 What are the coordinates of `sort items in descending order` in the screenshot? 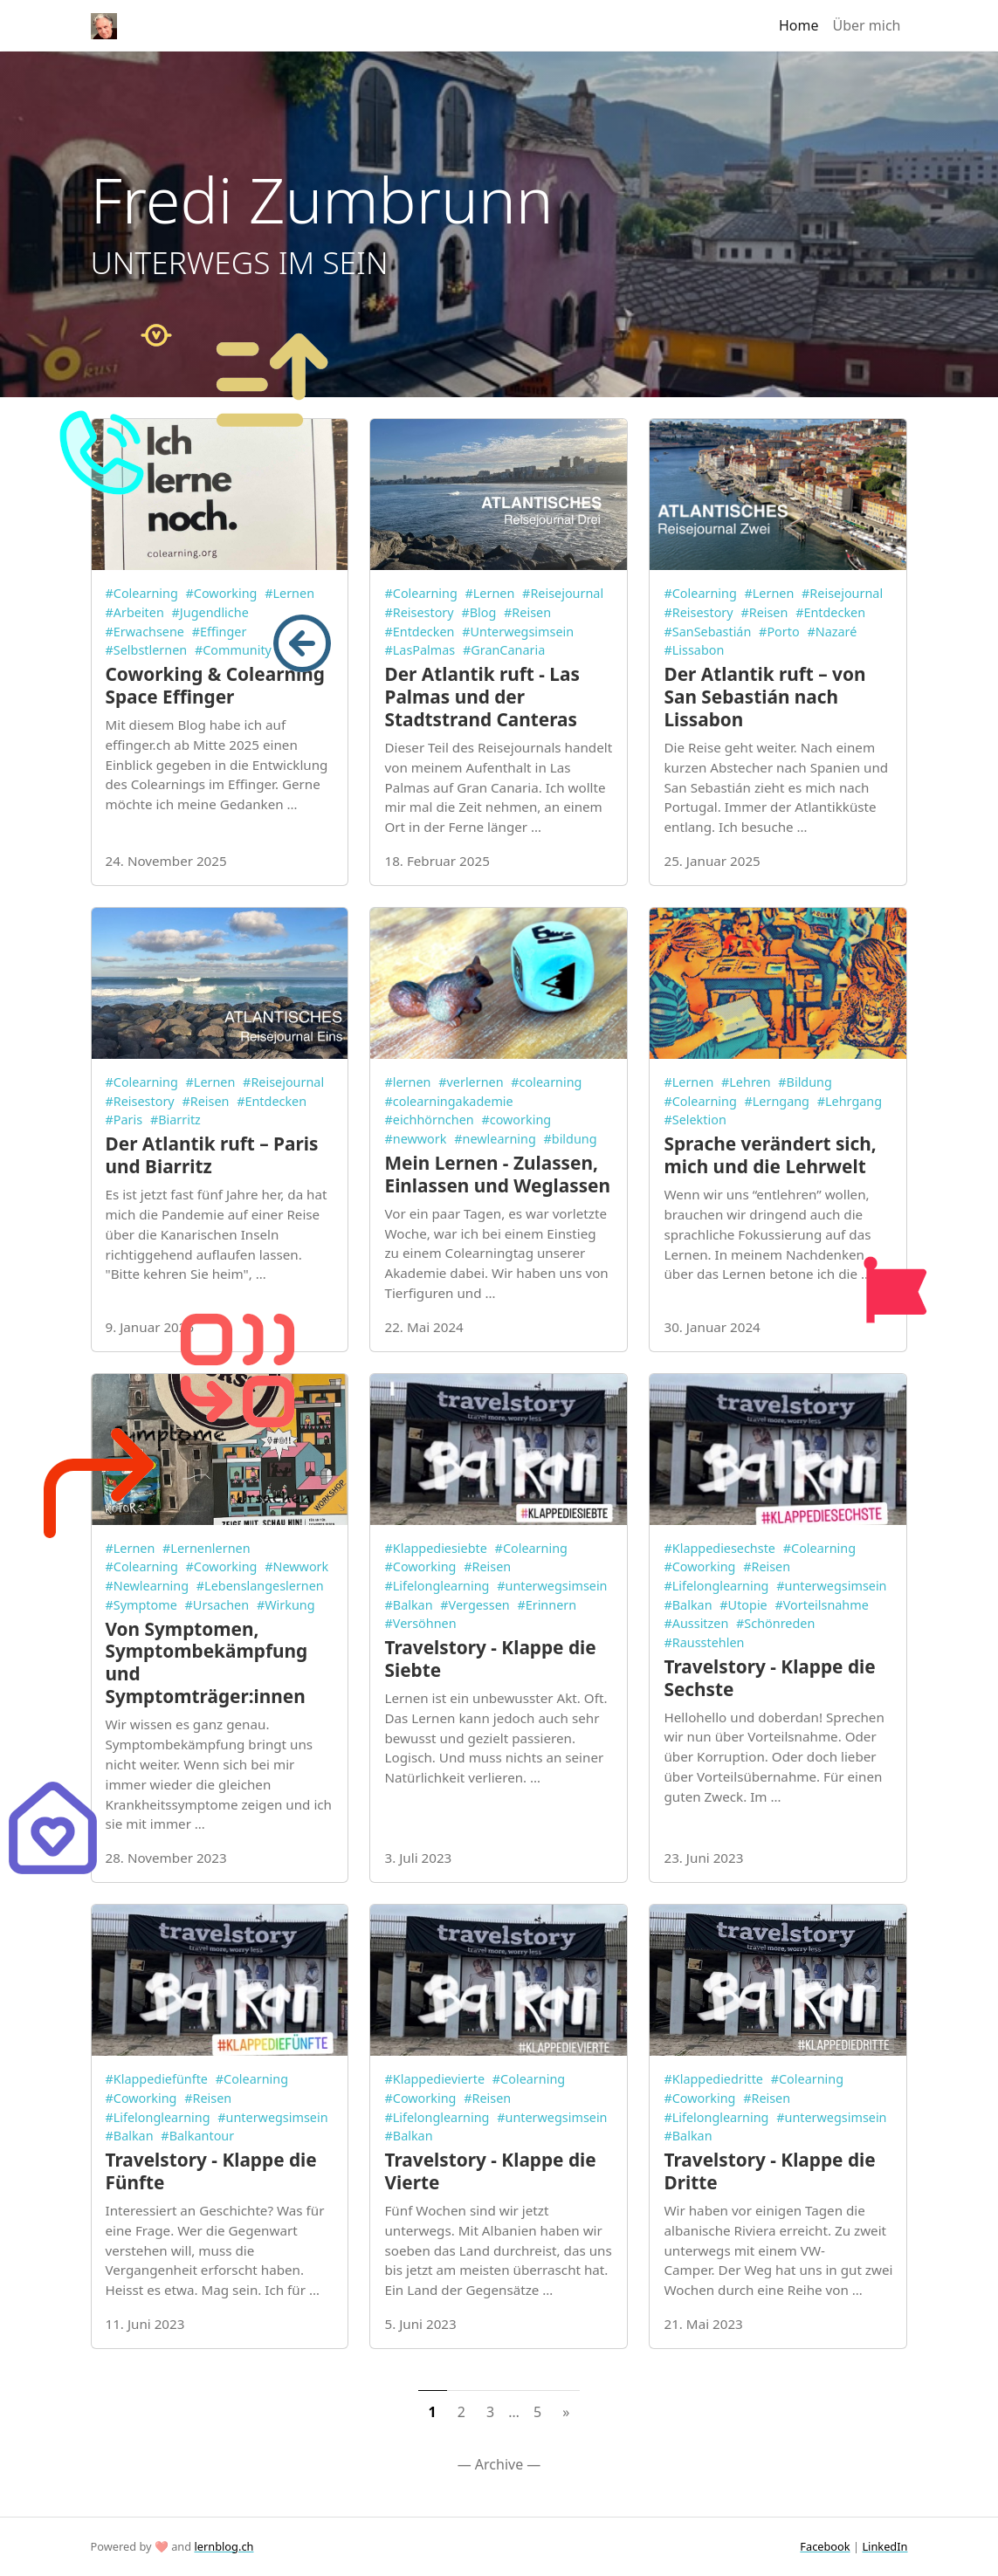 It's located at (267, 384).